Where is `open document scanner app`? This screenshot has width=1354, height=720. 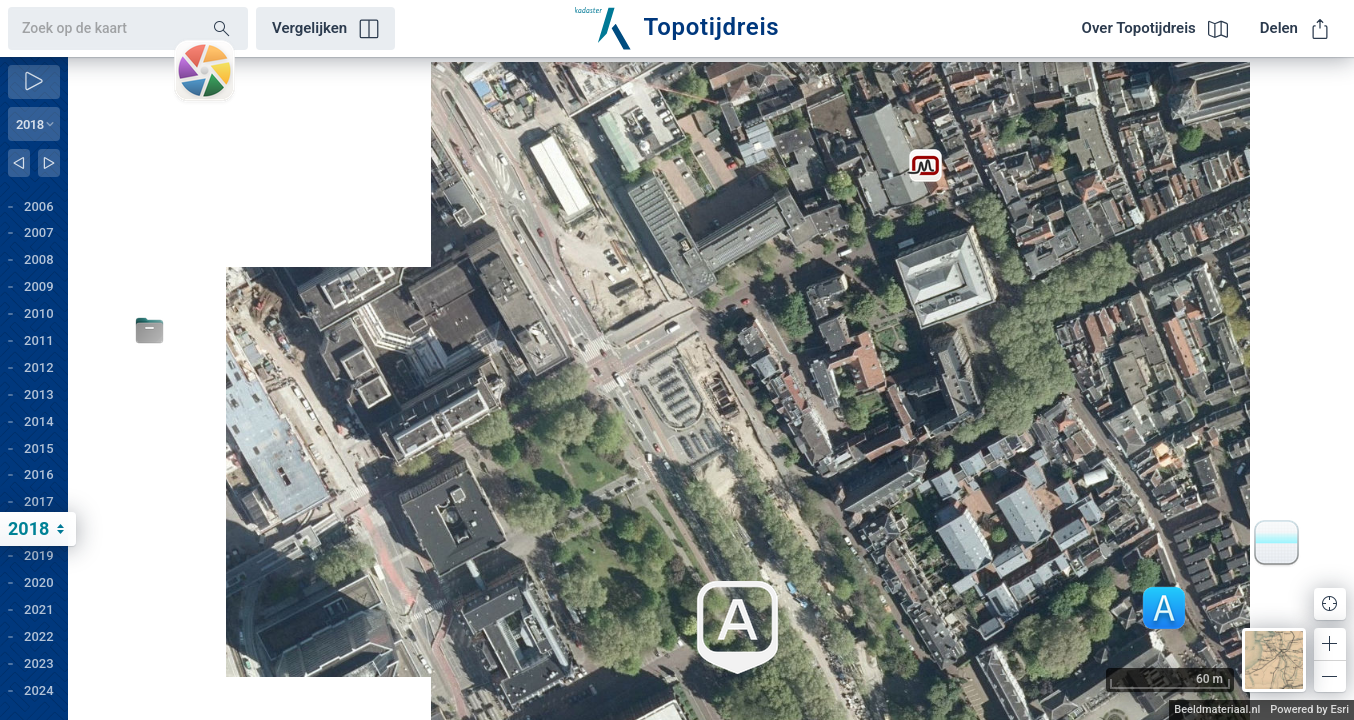 open document scanner app is located at coordinates (1276, 542).